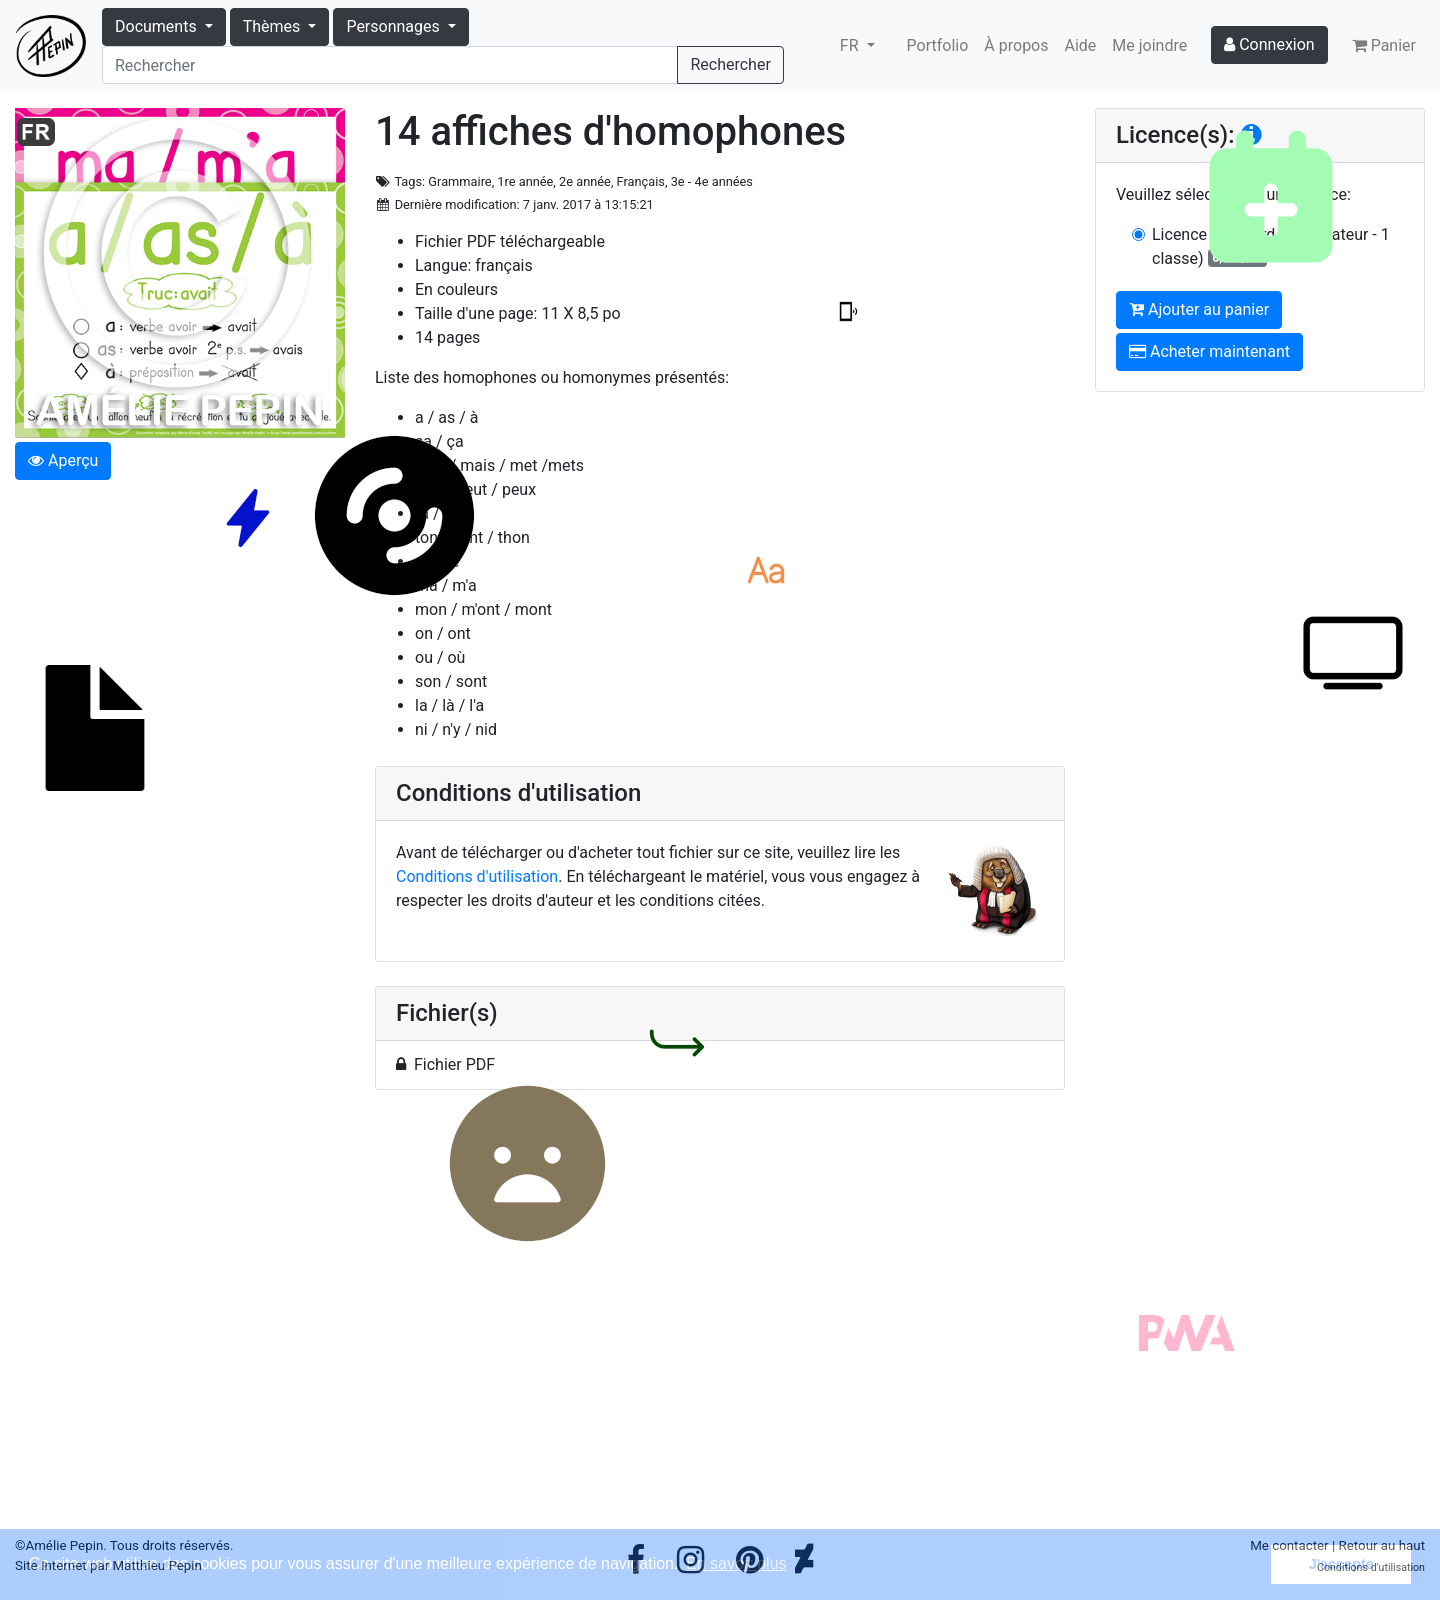  Describe the element at coordinates (677, 1043) in the screenshot. I see `forward or redirect a message` at that location.